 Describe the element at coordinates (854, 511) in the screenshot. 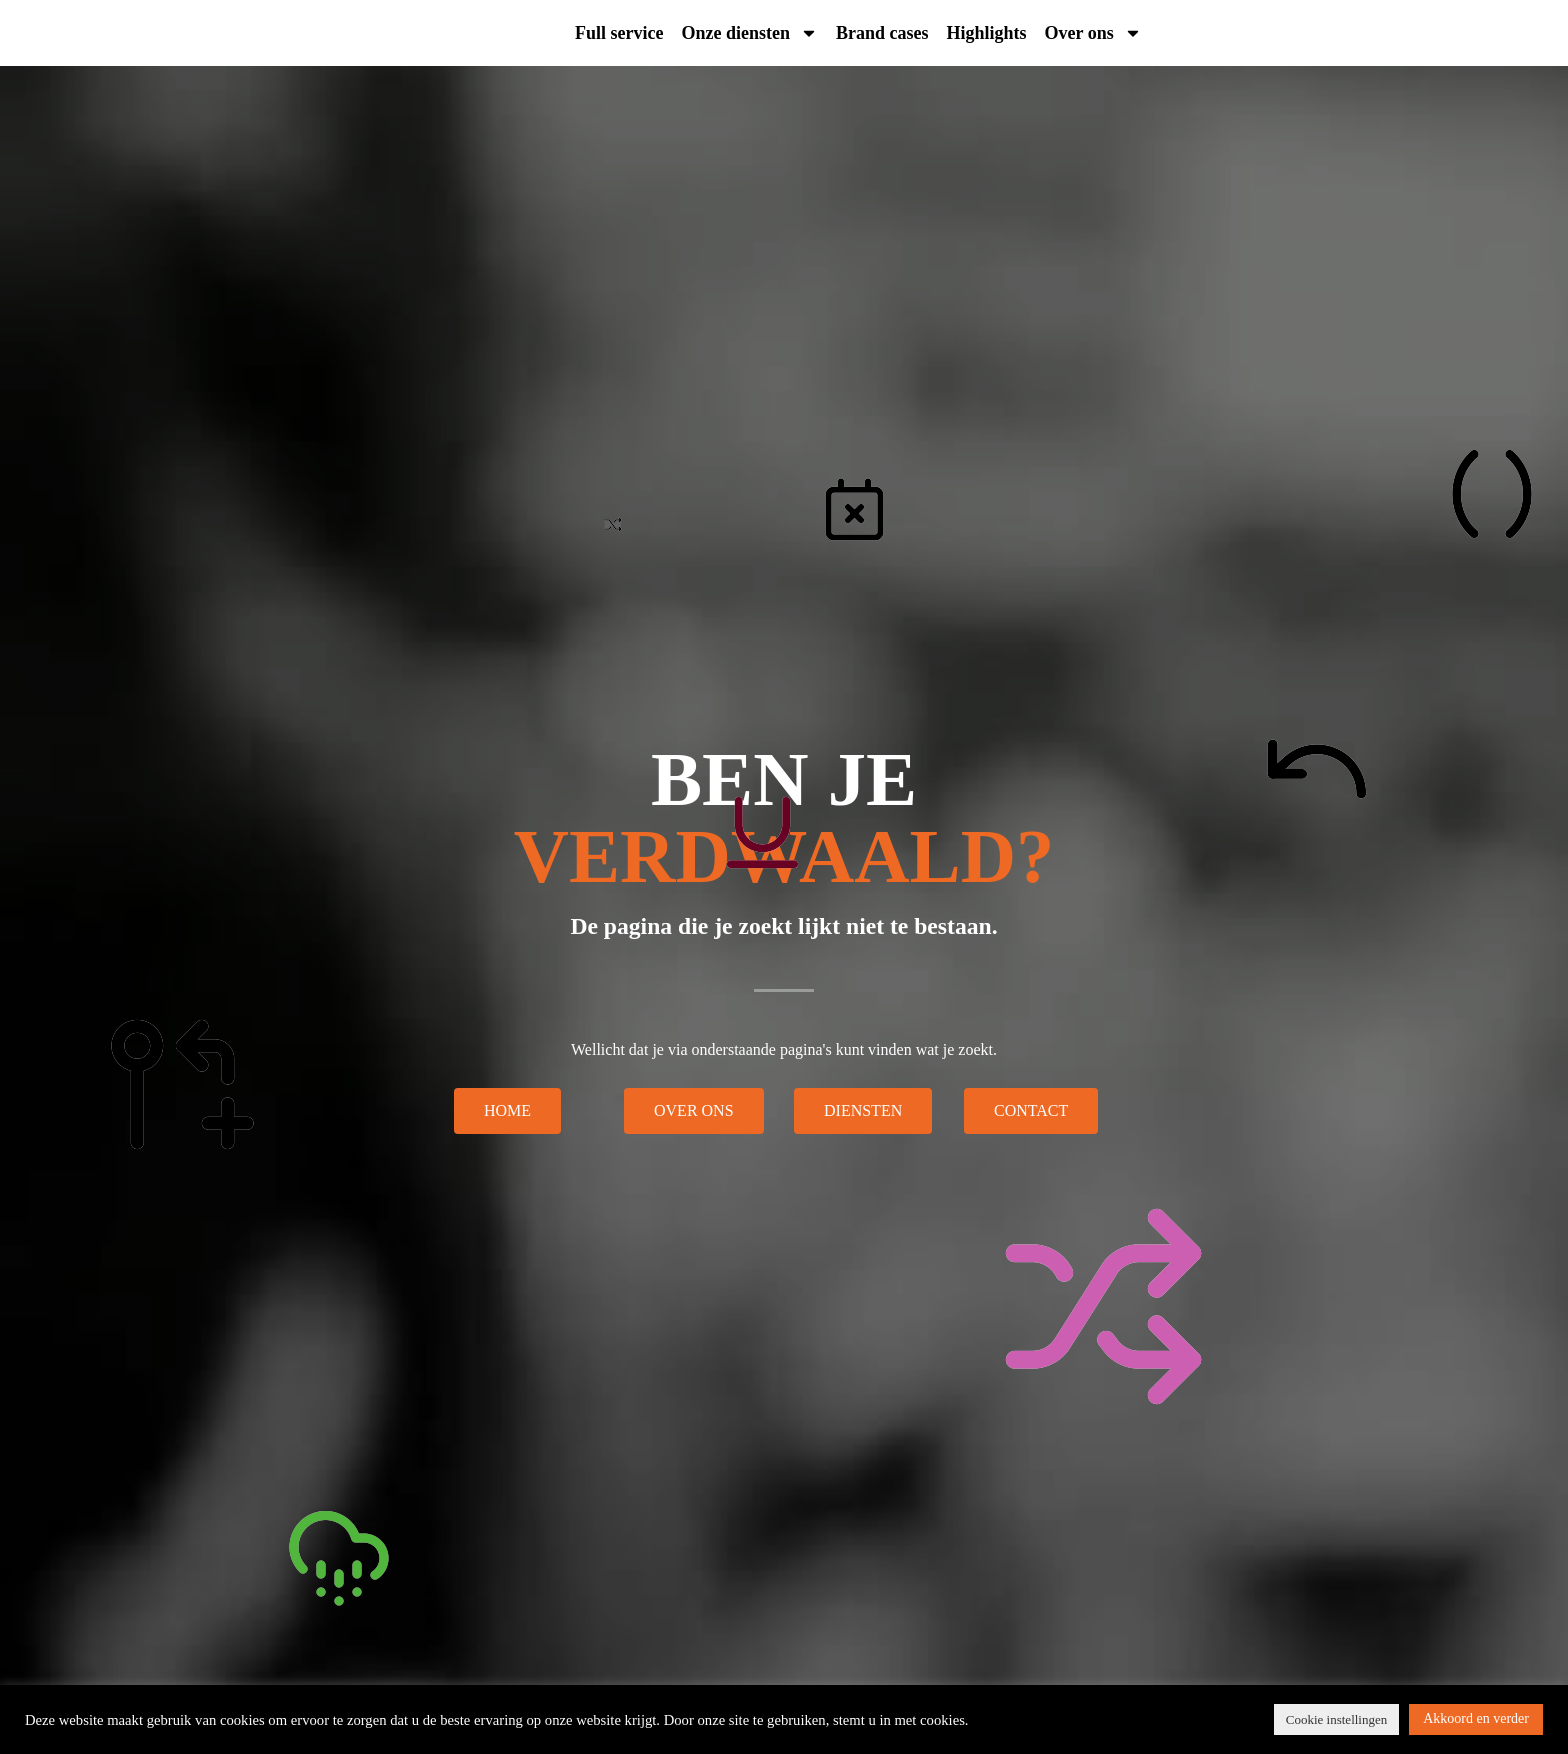

I see `cancel or remove a scheduled event` at that location.